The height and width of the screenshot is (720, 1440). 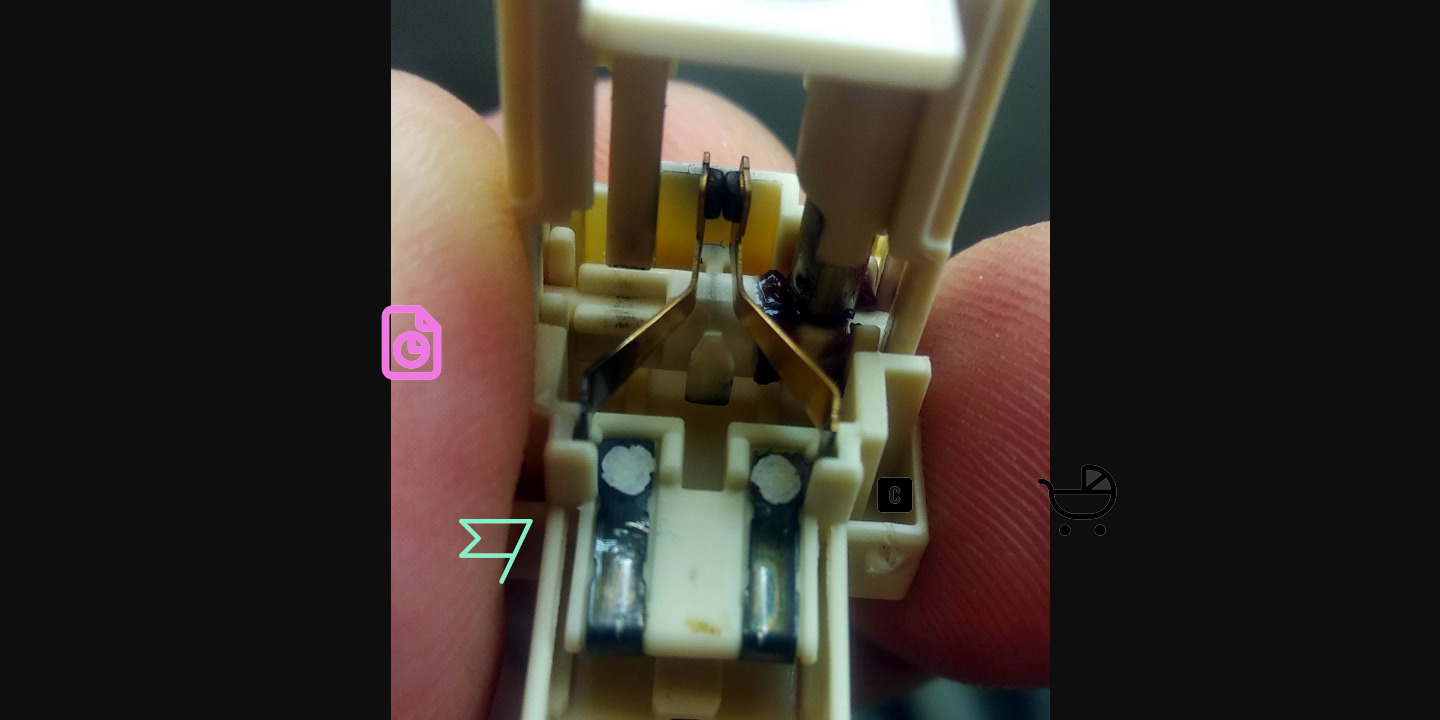 What do you see at coordinates (1078, 497) in the screenshot?
I see `browse baby or parenting products` at bounding box center [1078, 497].